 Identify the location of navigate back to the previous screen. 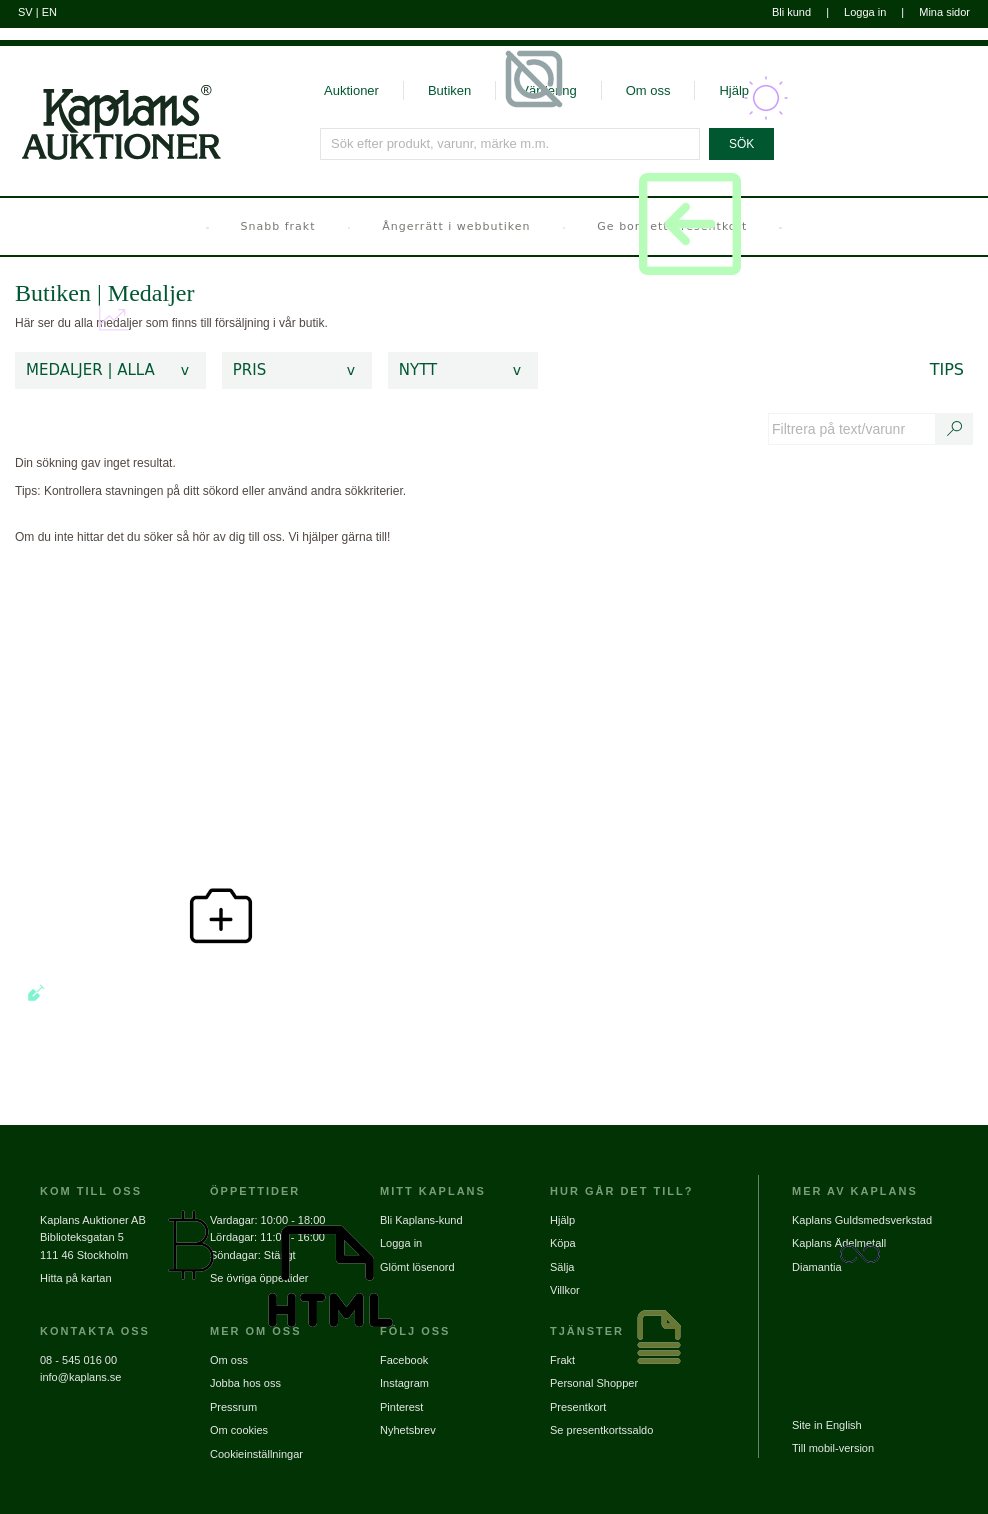
(690, 224).